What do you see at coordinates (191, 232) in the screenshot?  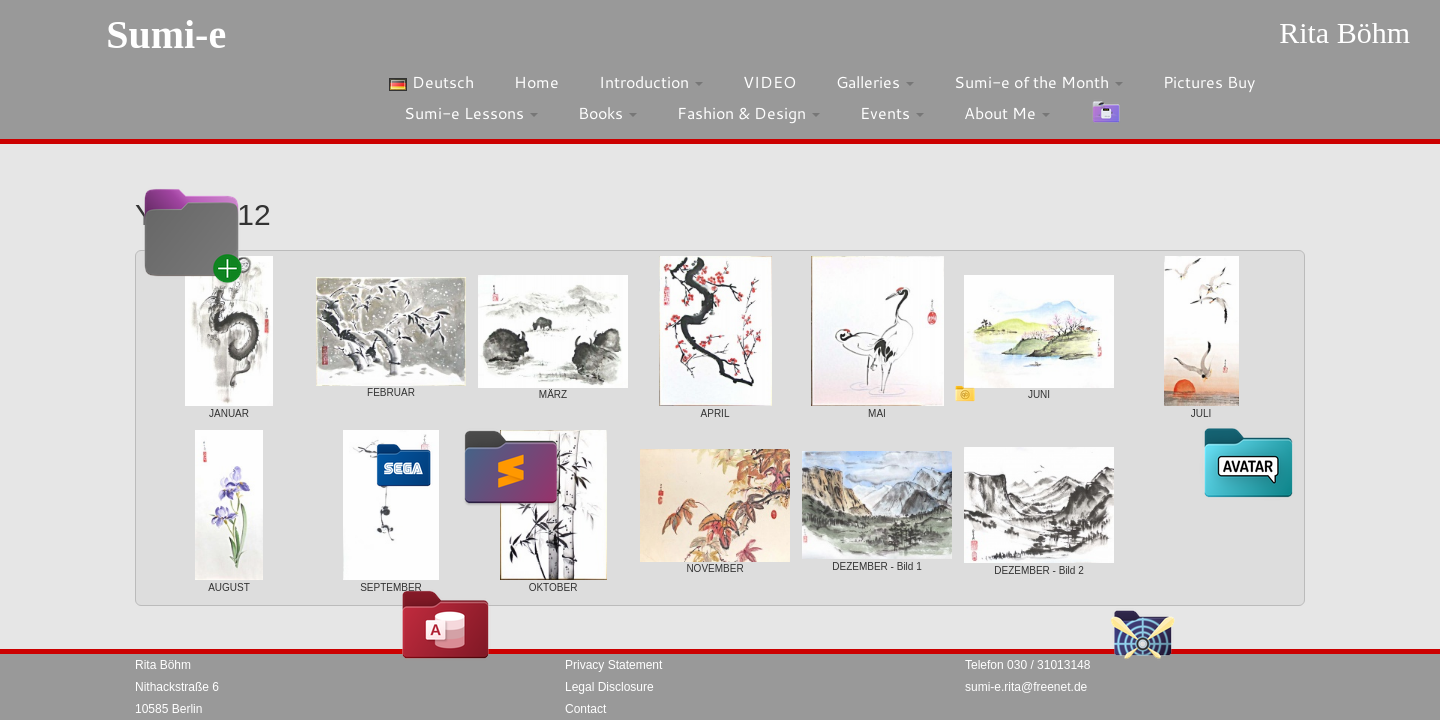 I see `create a new folder` at bounding box center [191, 232].